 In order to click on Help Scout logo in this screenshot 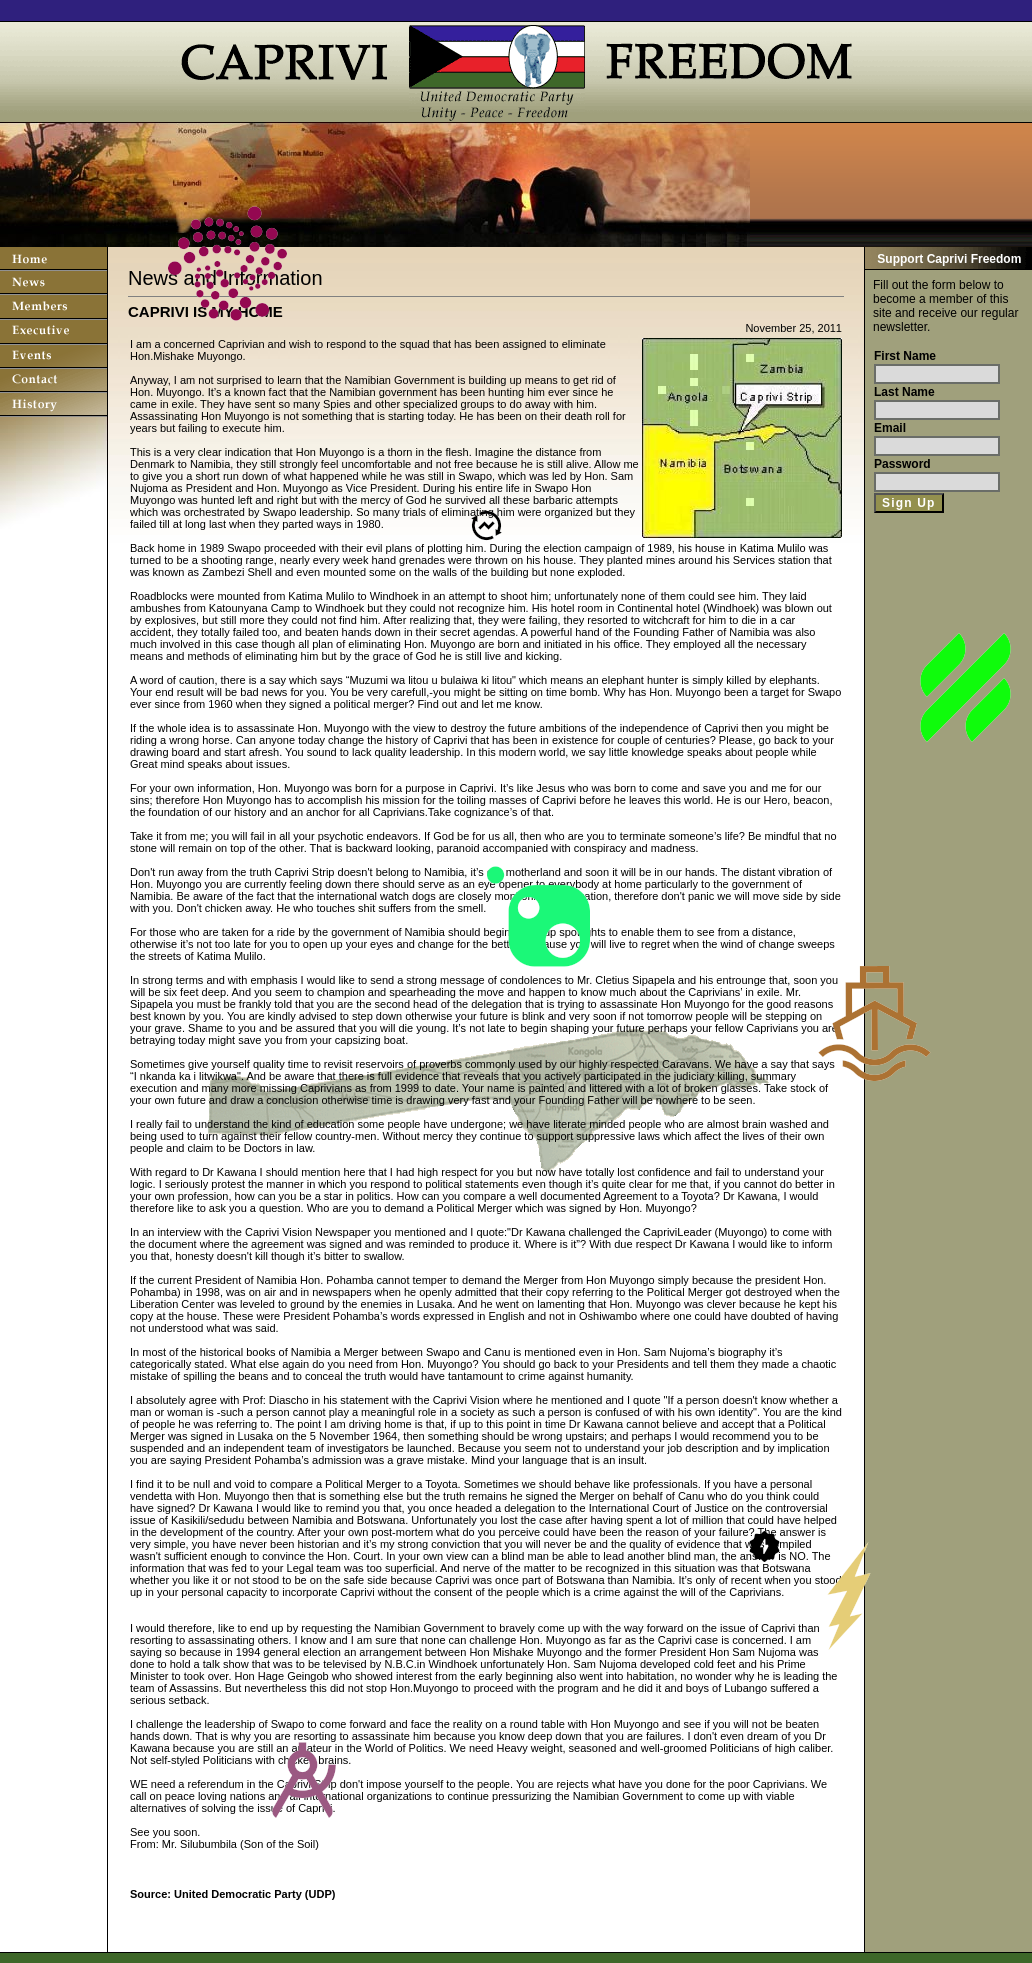, I will do `click(965, 687)`.